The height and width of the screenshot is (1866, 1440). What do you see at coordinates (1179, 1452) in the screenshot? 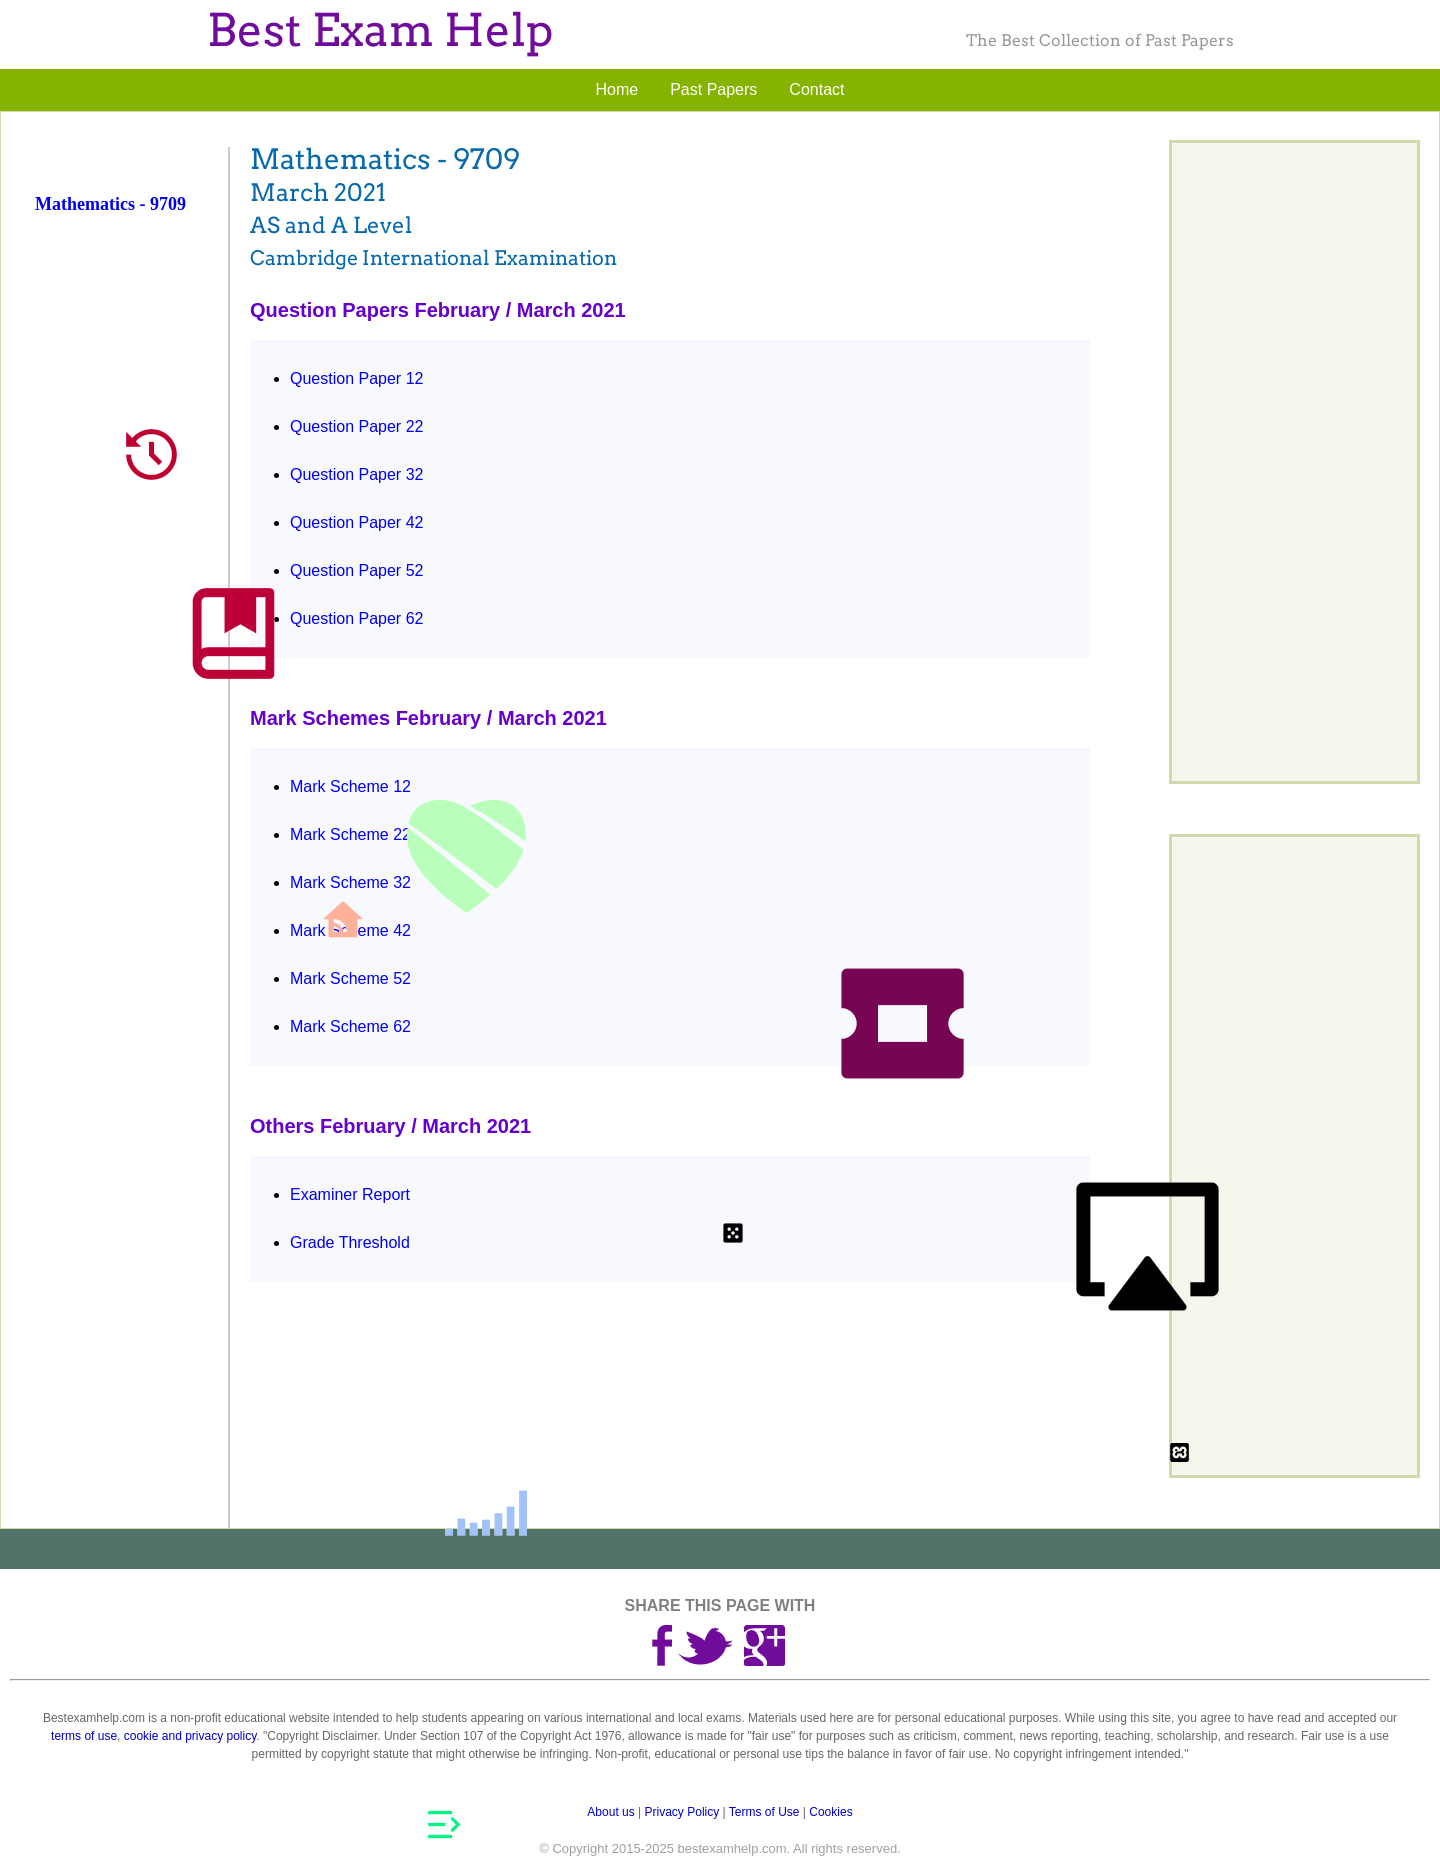
I see `launch xampp local server application` at bounding box center [1179, 1452].